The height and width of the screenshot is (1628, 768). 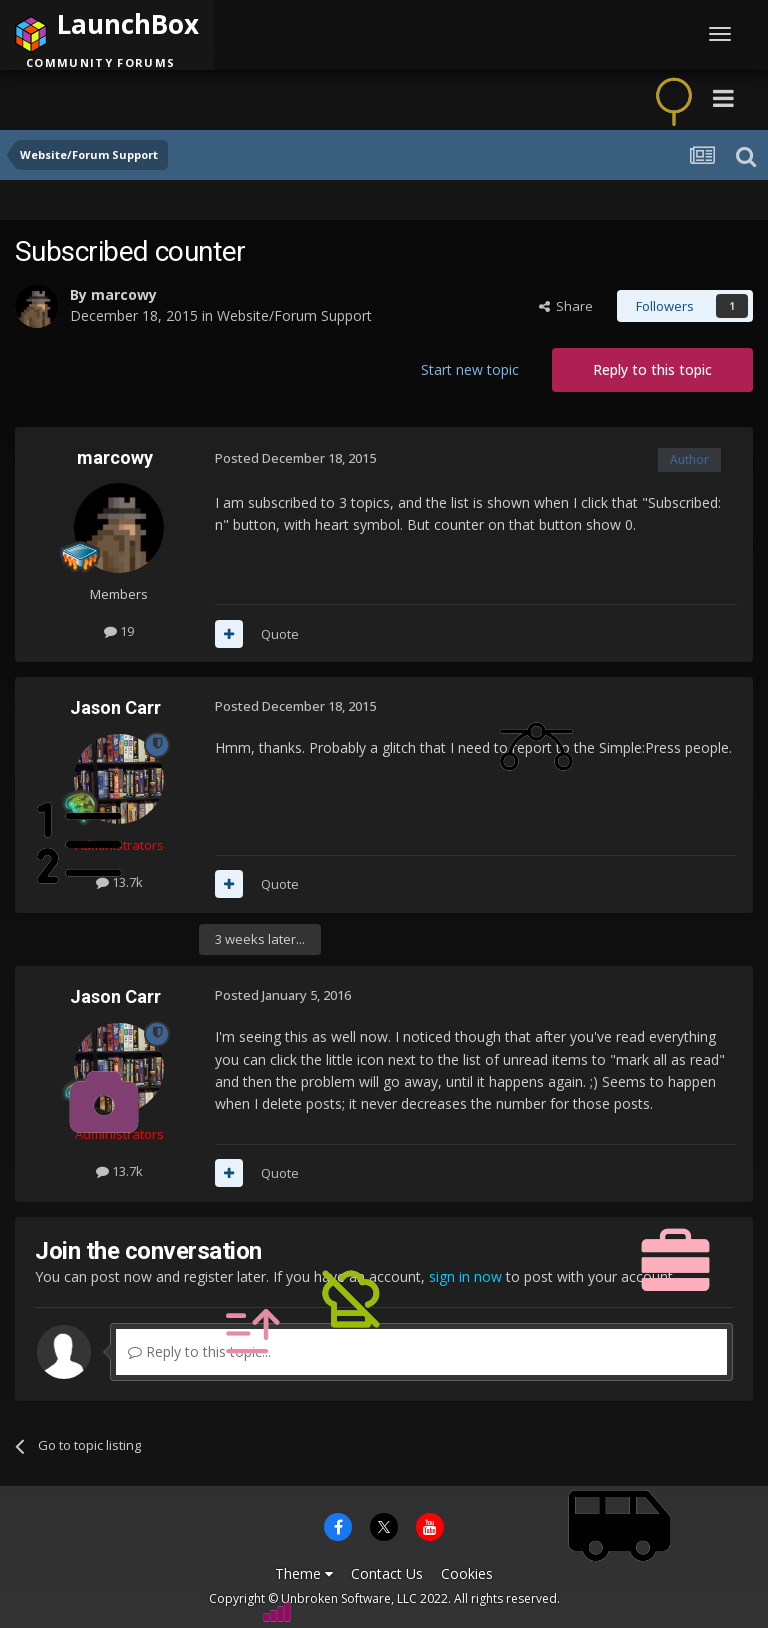 I want to click on indicates cellular network signal strength, so click(x=277, y=1612).